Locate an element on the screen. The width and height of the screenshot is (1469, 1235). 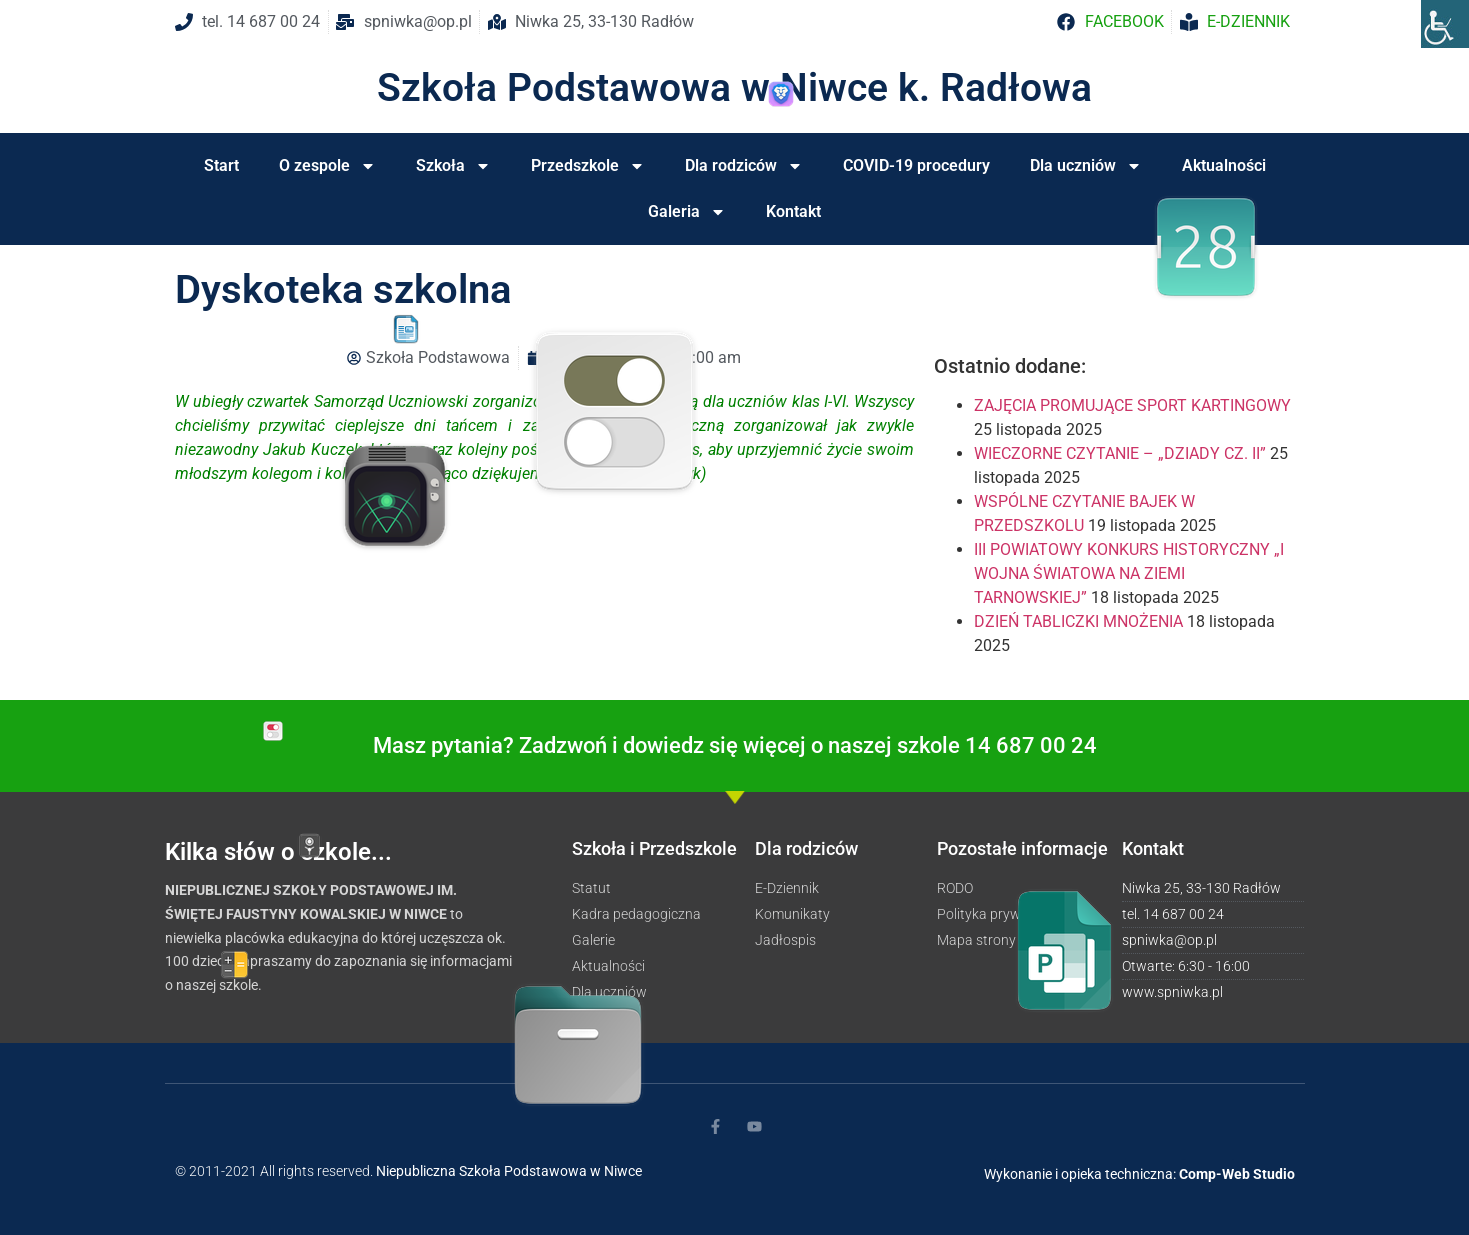
open brave browser developer edition is located at coordinates (781, 94).